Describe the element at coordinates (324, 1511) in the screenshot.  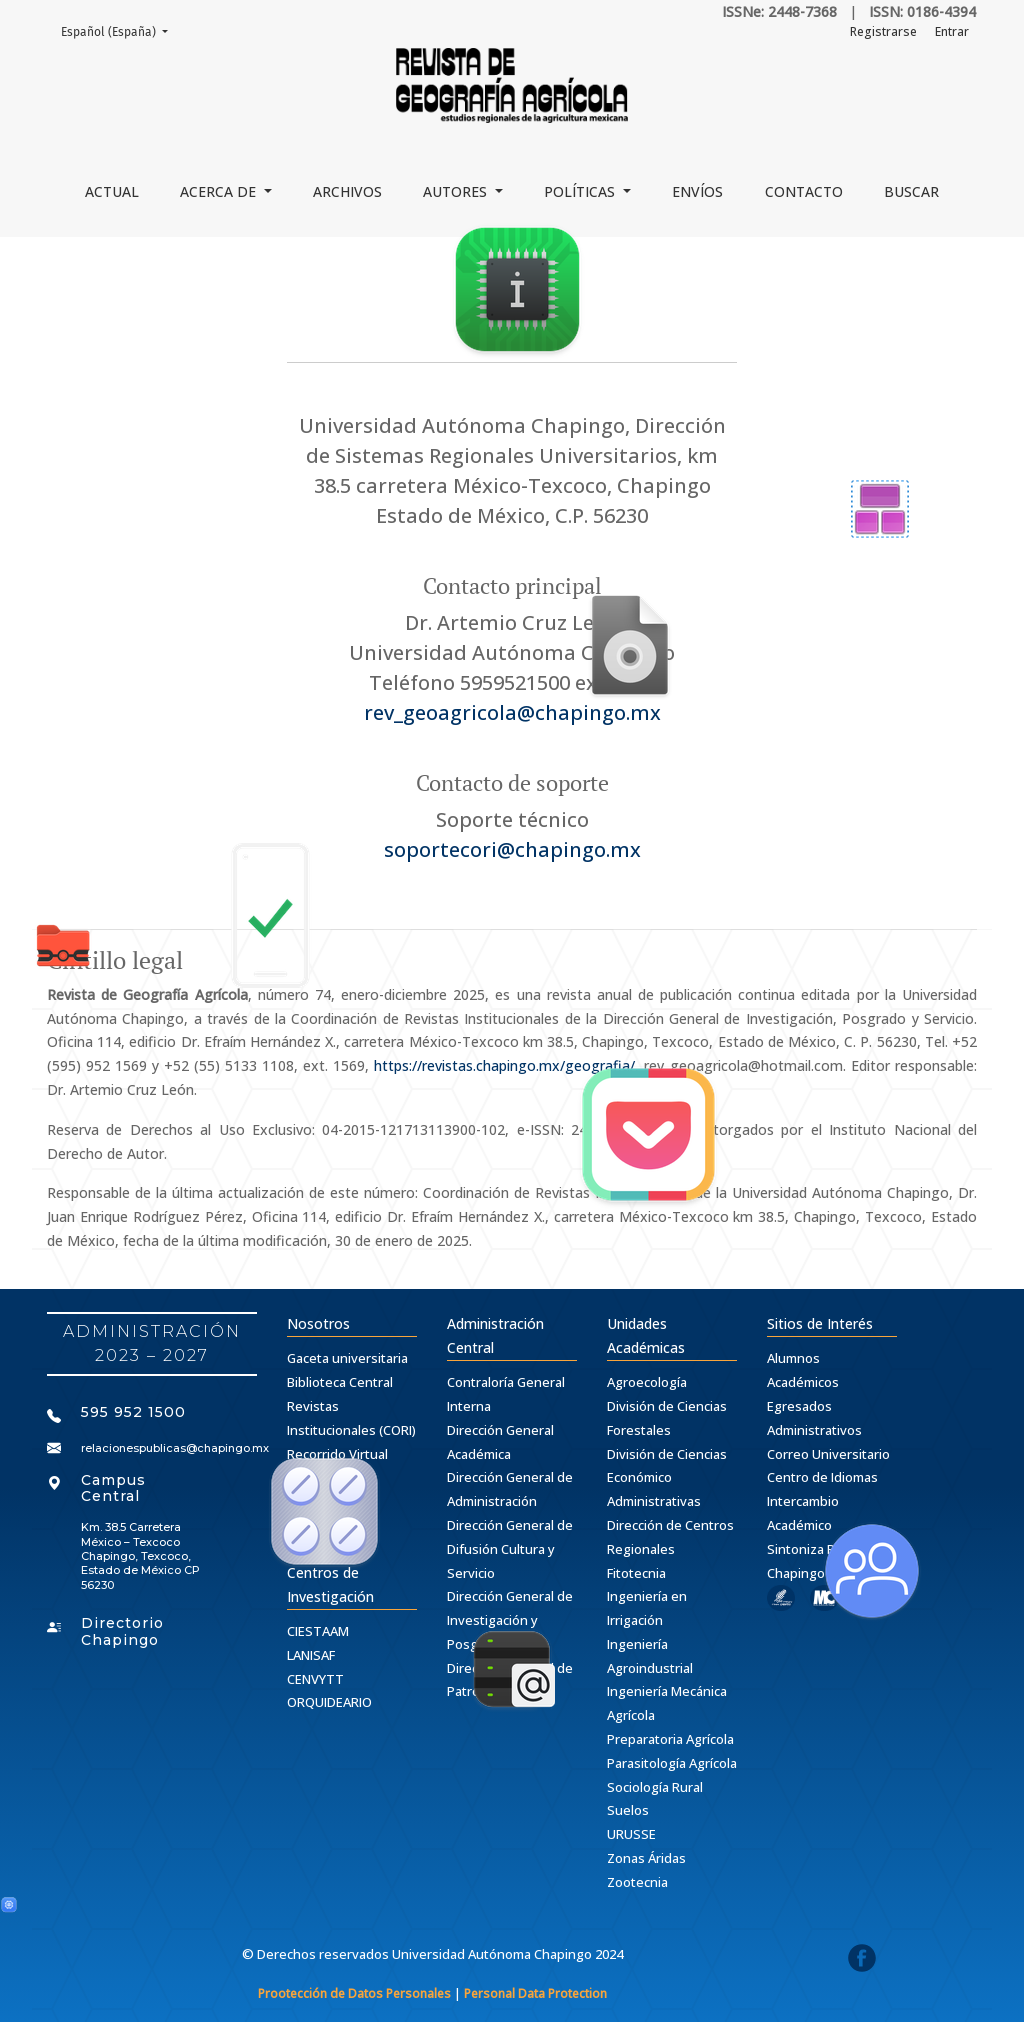
I see `open Dosage medication tracking app` at that location.